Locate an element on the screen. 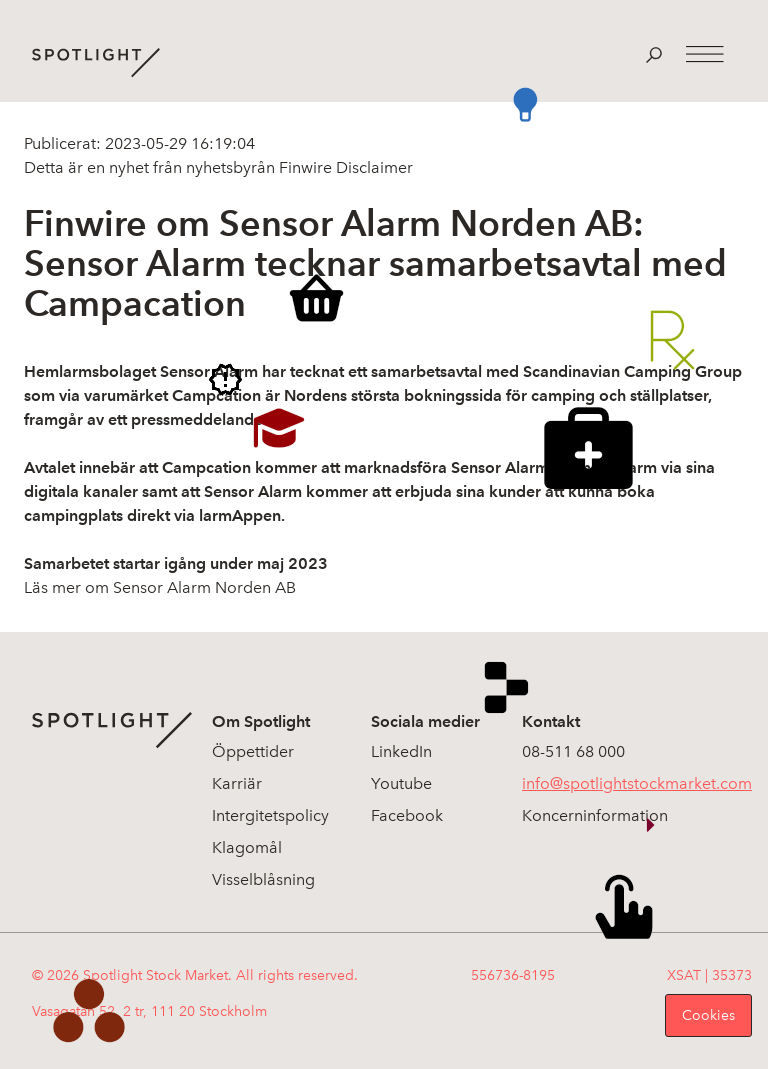  indicates new or recently added content is located at coordinates (225, 379).